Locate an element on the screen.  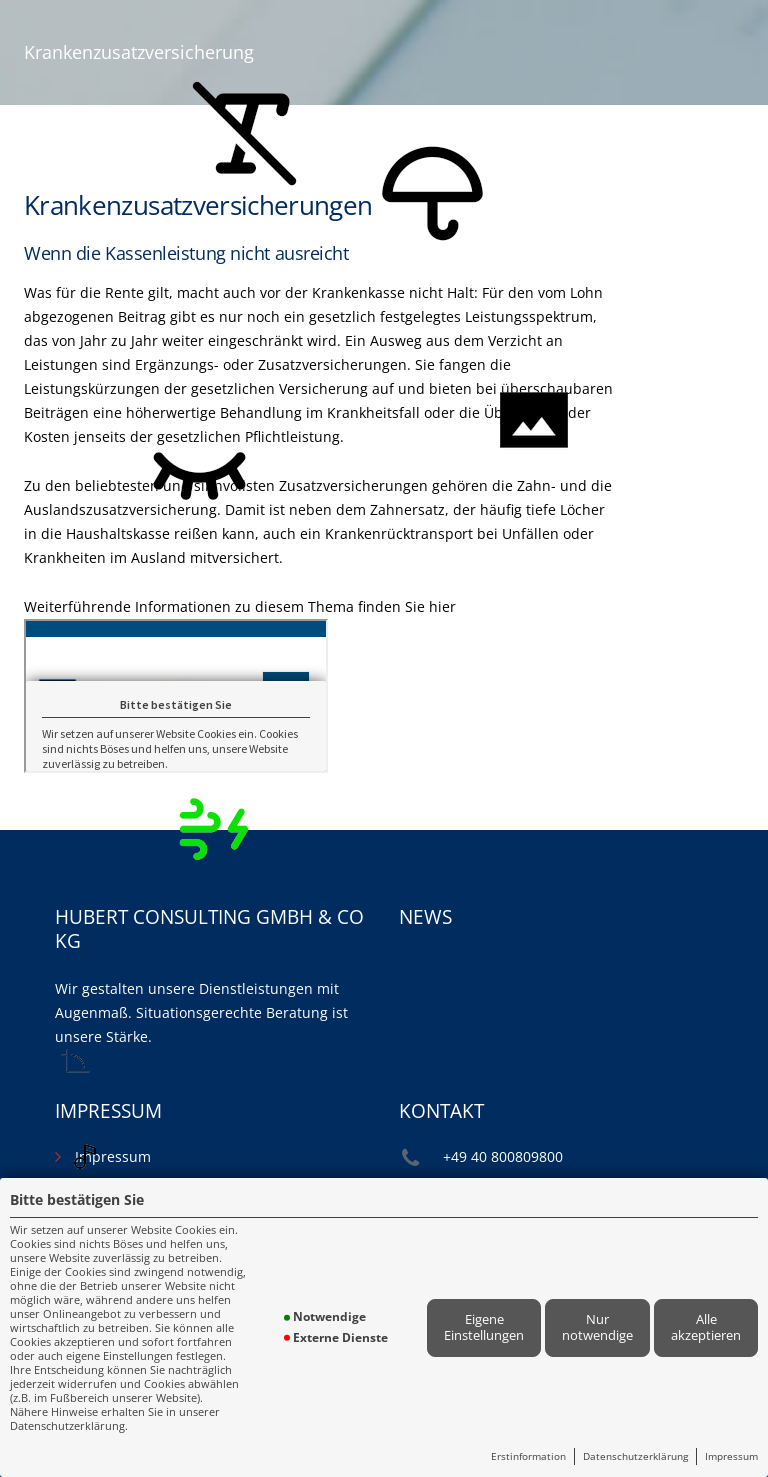
measure or adjust angle in a design tool is located at coordinates (74, 1062).